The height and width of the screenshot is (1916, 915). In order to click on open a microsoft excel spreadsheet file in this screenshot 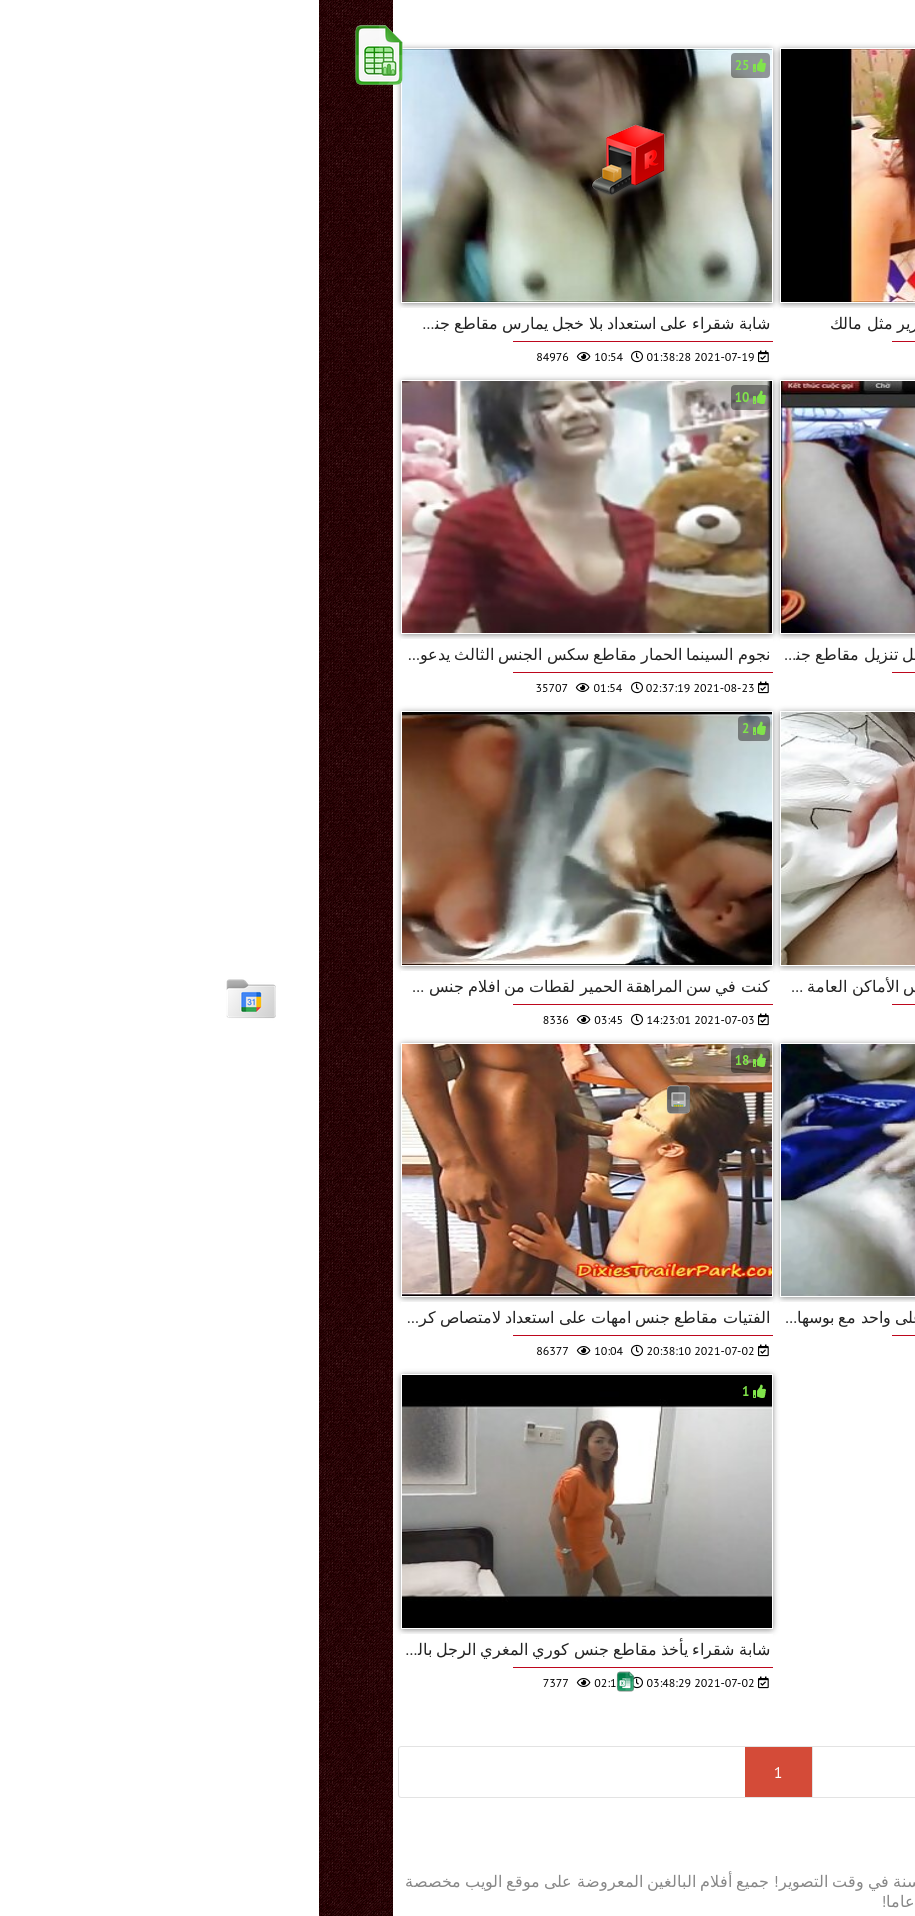, I will do `click(625, 1681)`.